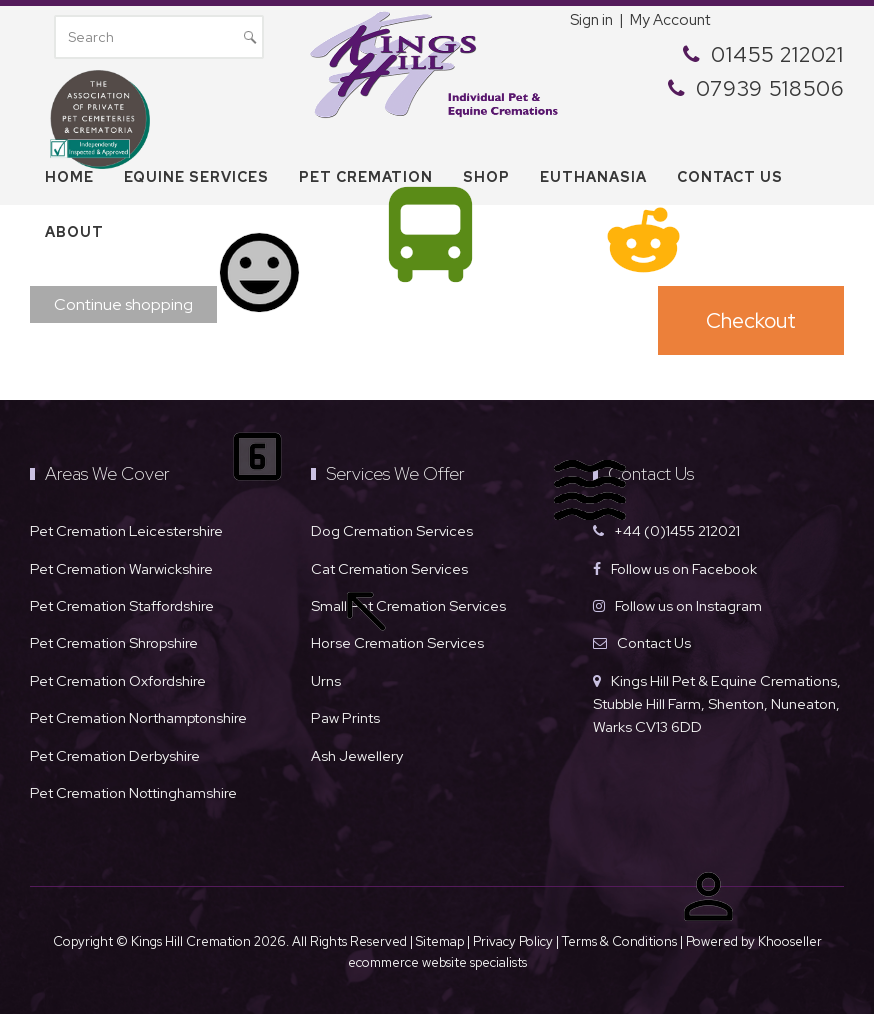 This screenshot has height=1014, width=874. Describe the element at coordinates (590, 490) in the screenshot. I see `indicates water or aquatic features` at that location.